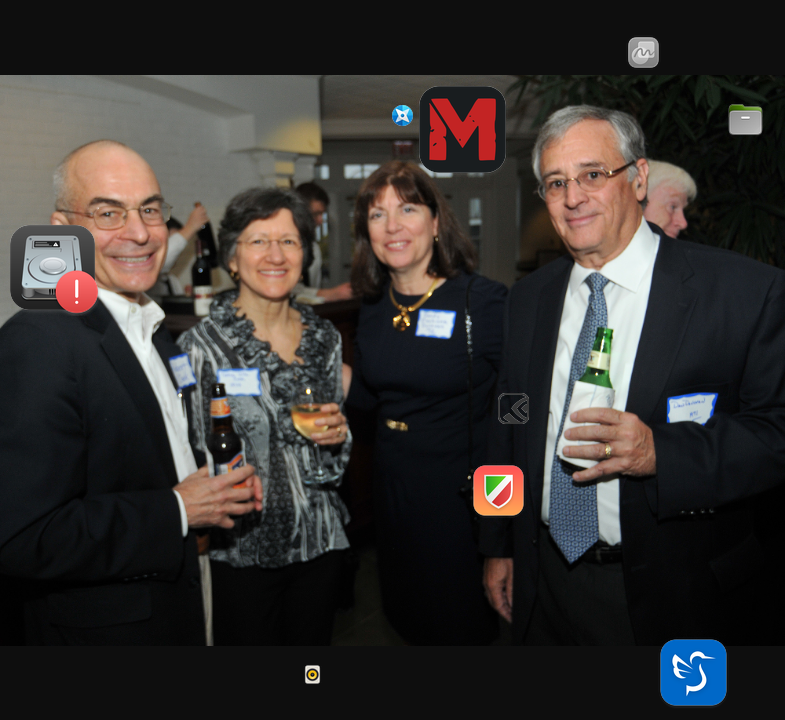  What do you see at coordinates (498, 490) in the screenshot?
I see `open firewall configuration settings` at bounding box center [498, 490].